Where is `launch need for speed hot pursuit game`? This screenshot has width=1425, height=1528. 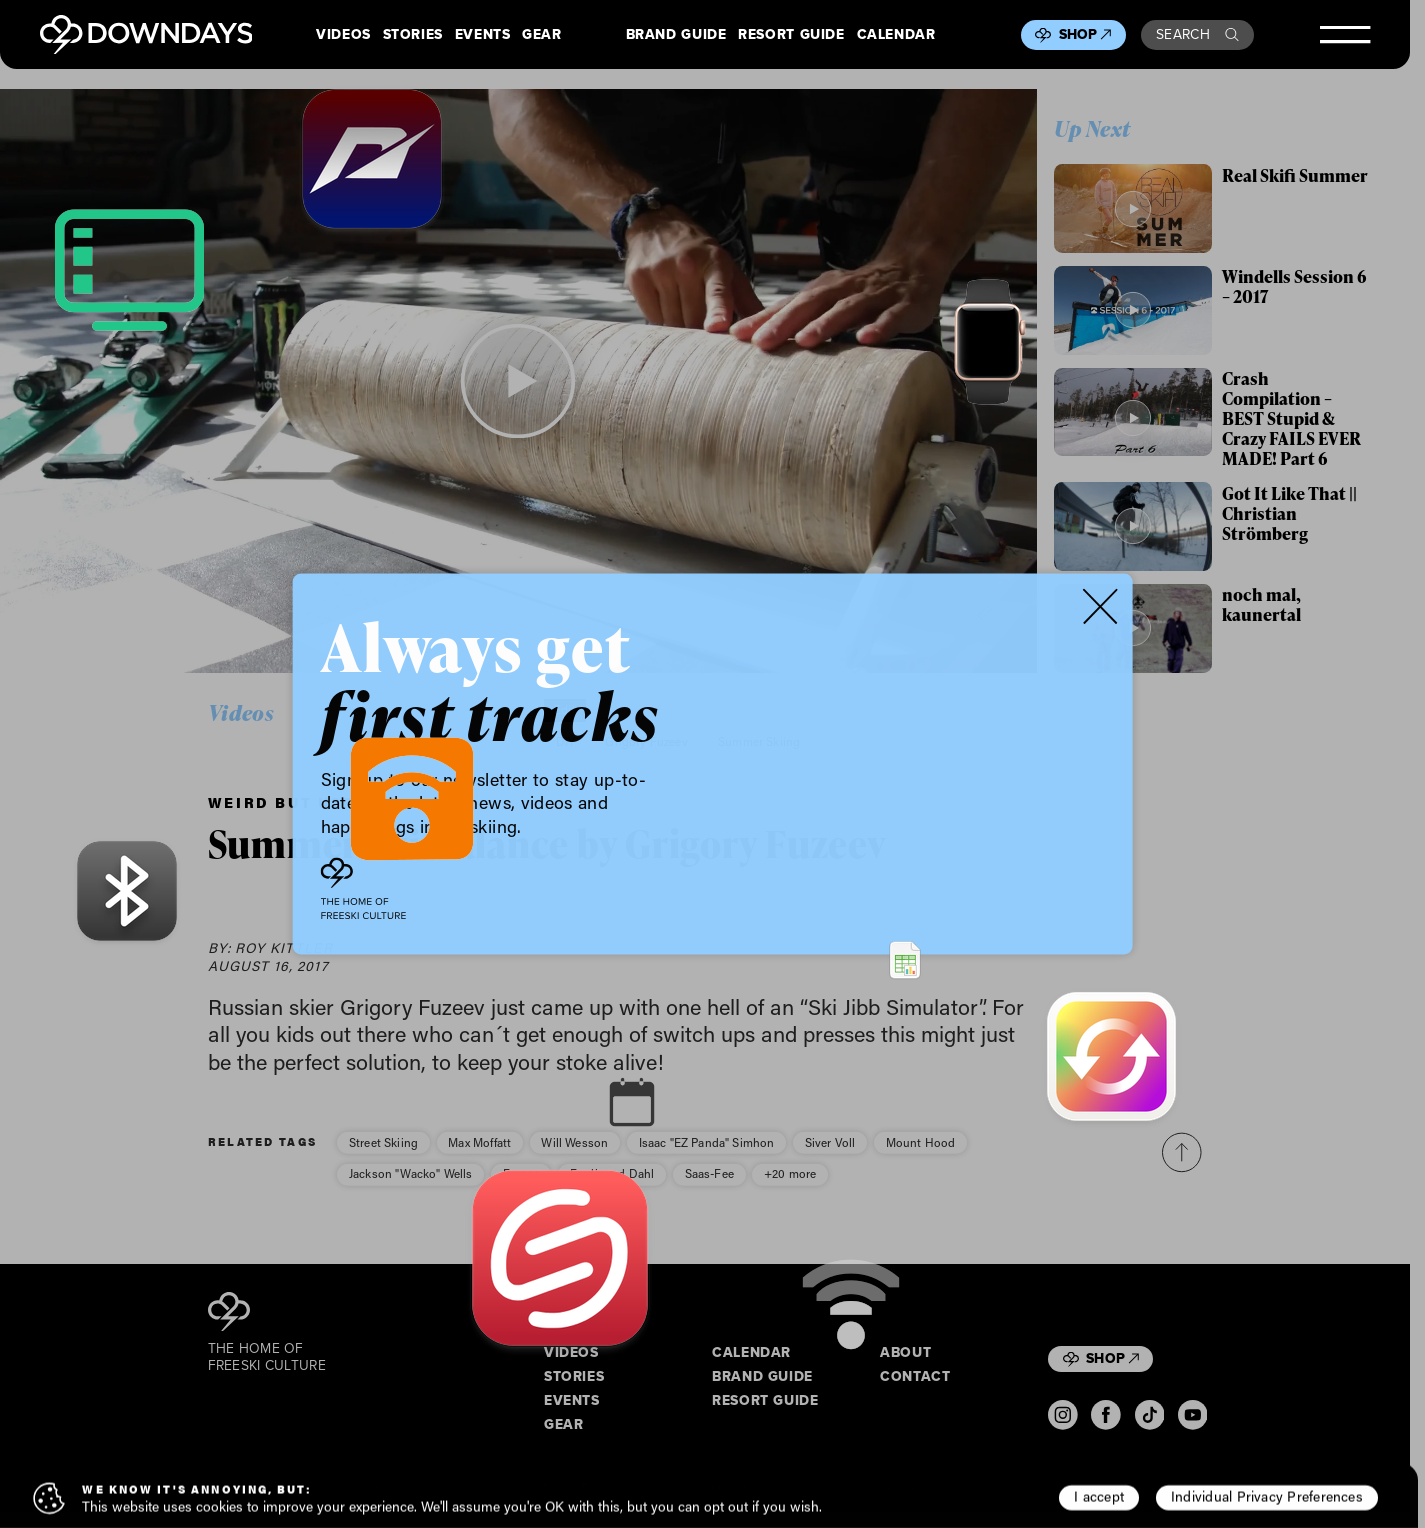 launch need for speed hot pursuit game is located at coordinates (372, 159).